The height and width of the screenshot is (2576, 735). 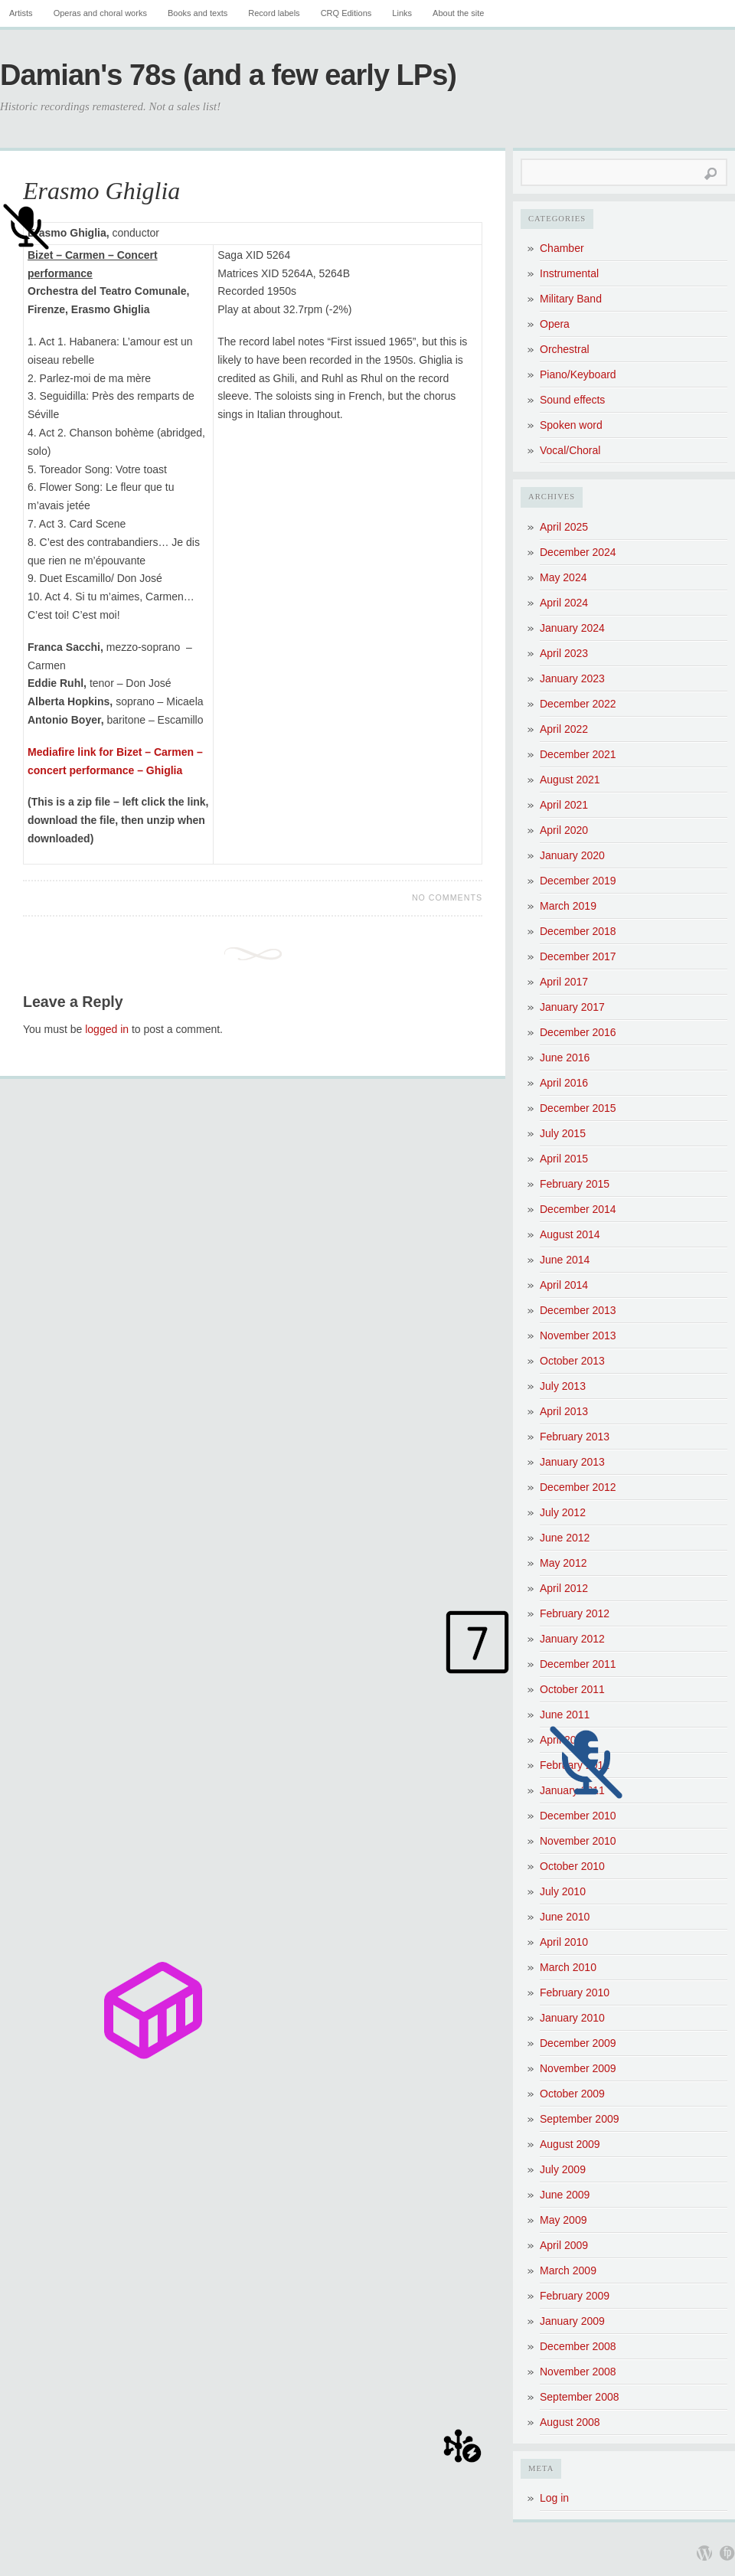 I want to click on access AI-powered network automation, so click(x=462, y=2446).